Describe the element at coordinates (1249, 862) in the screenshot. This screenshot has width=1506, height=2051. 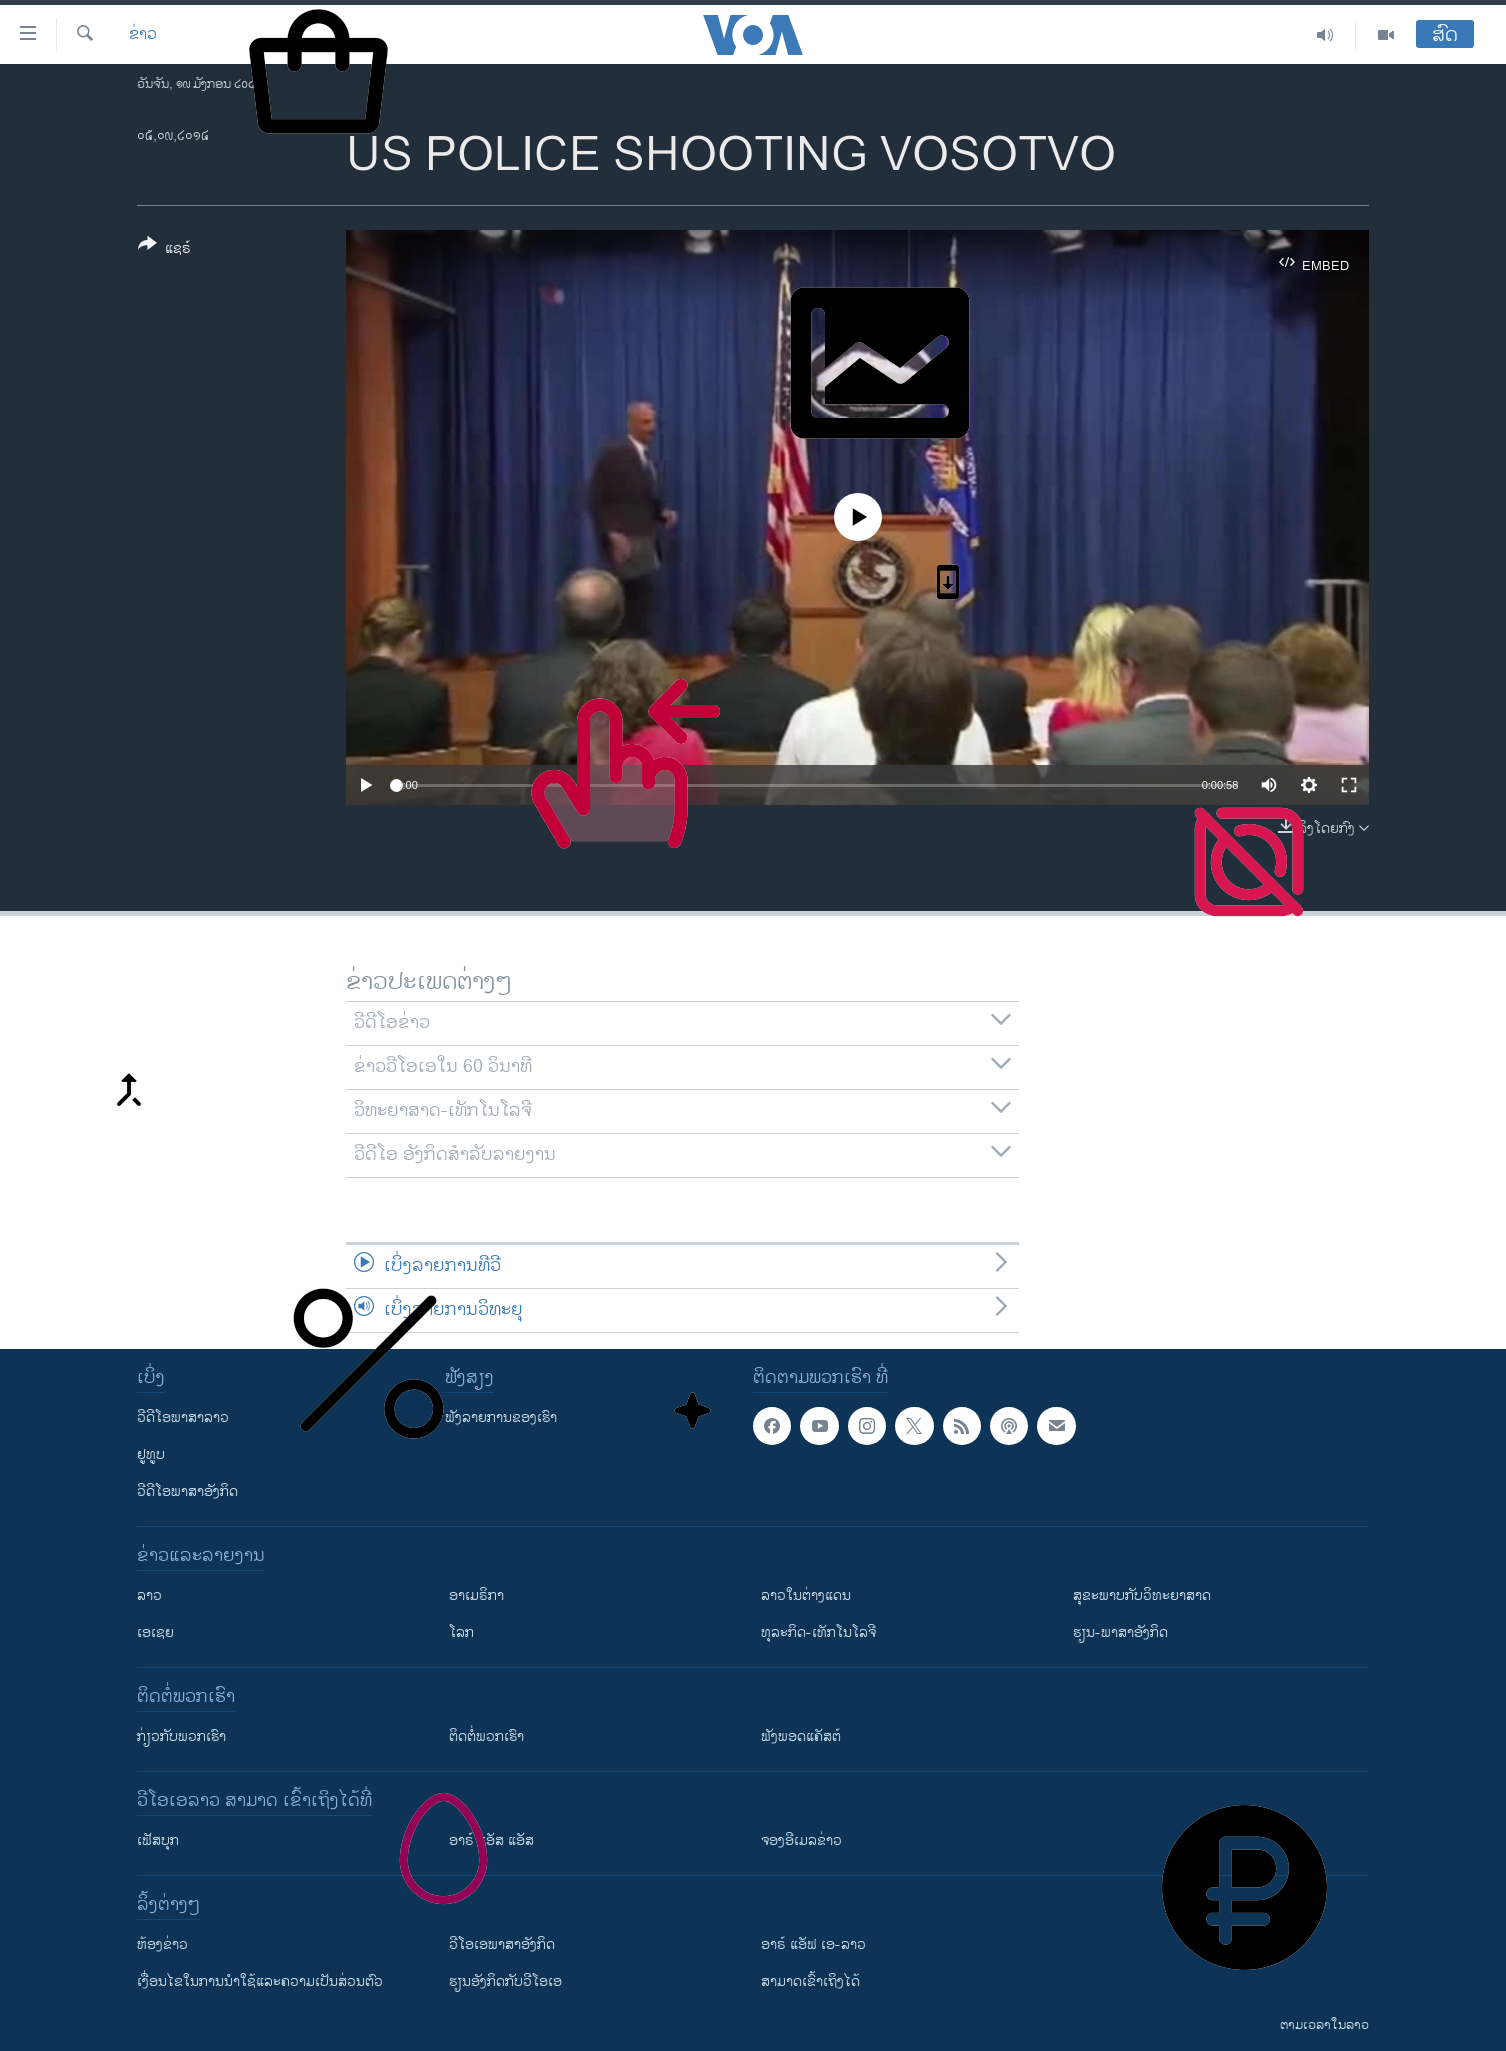
I see `tumble dry not allowed` at that location.